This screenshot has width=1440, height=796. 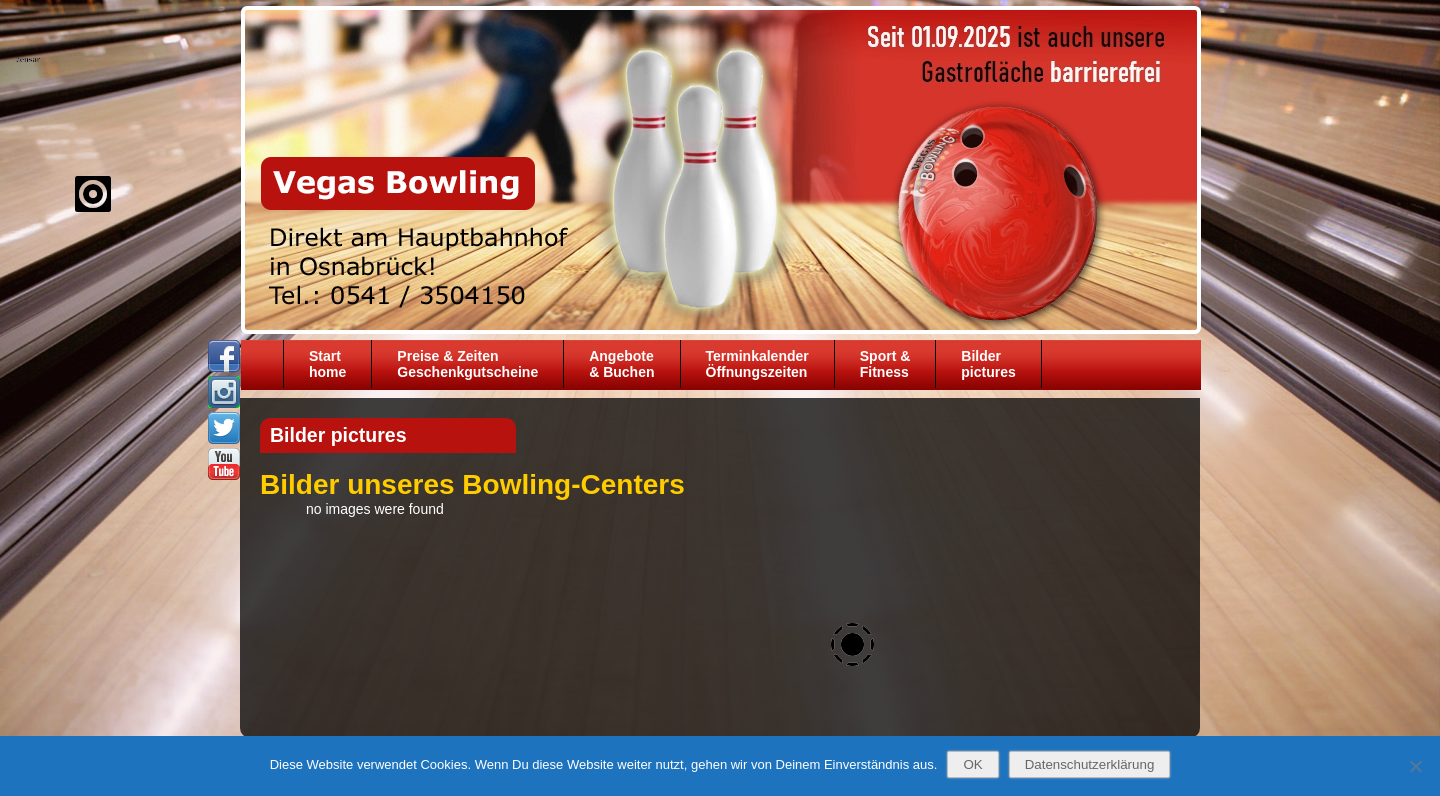 What do you see at coordinates (28, 60) in the screenshot?
I see `zensar technologies company logo` at bounding box center [28, 60].